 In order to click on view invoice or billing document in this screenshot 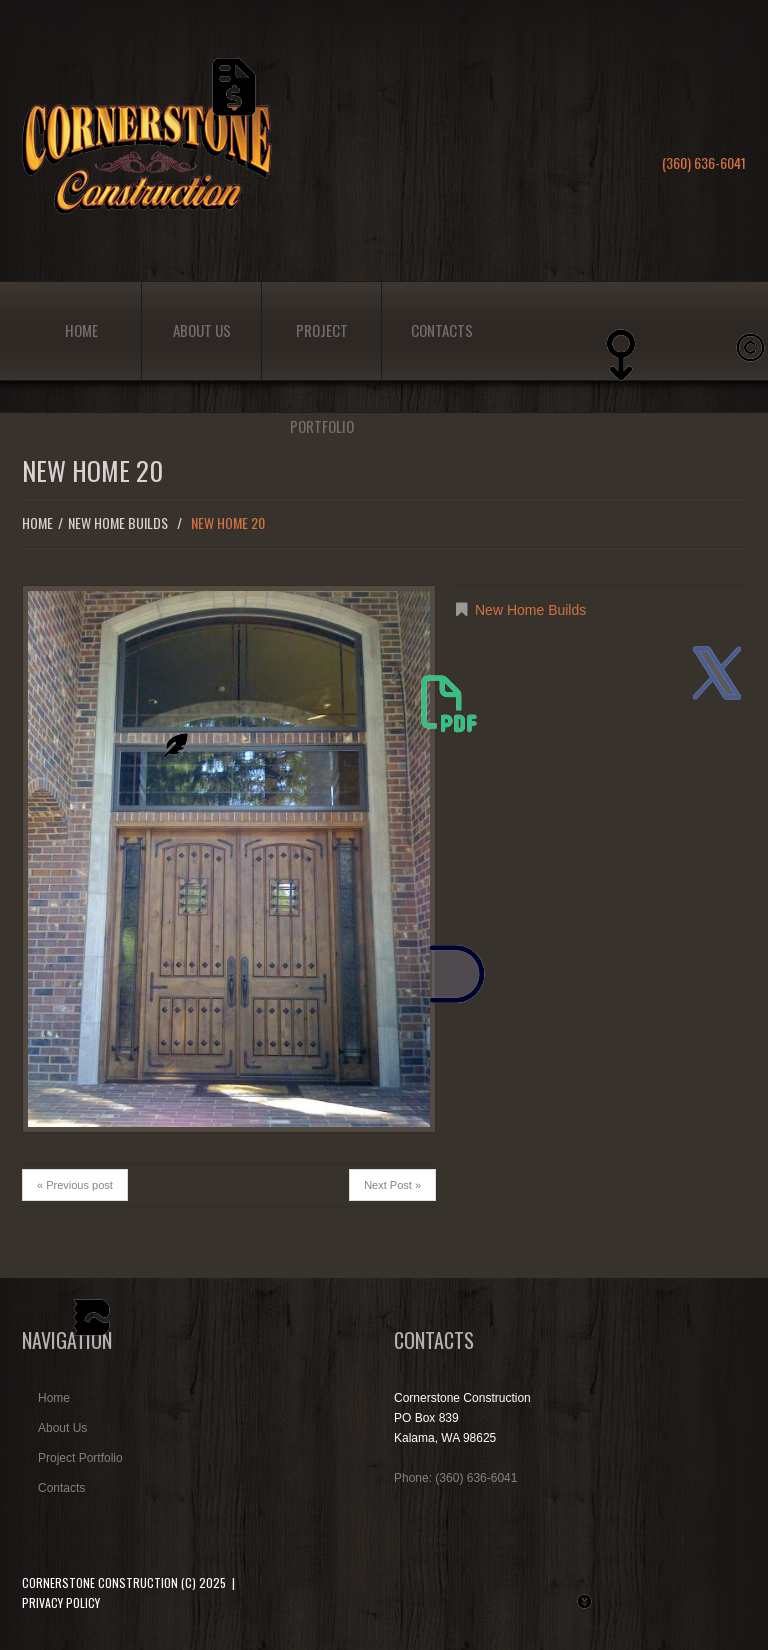, I will do `click(234, 87)`.